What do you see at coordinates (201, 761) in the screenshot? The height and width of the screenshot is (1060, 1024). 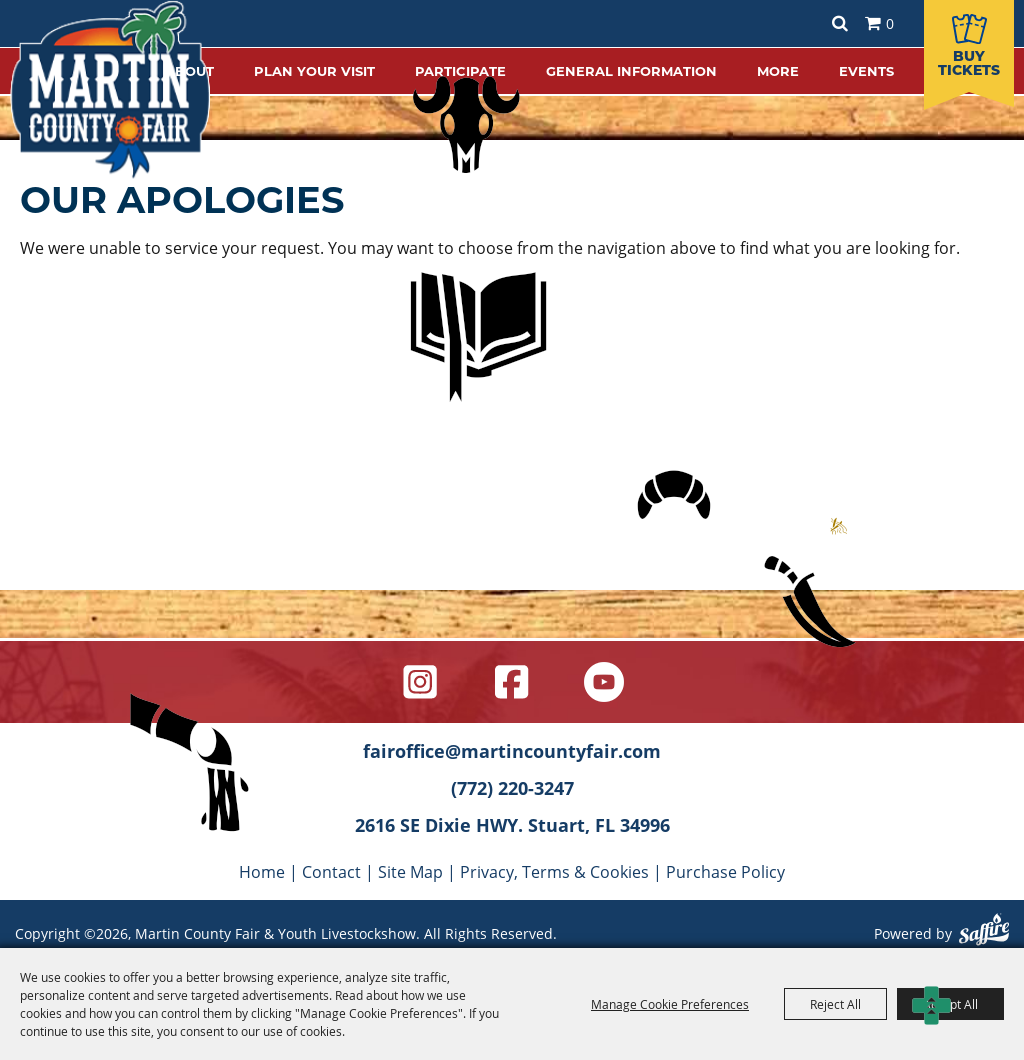 I see `zen garden or relaxation feature` at bounding box center [201, 761].